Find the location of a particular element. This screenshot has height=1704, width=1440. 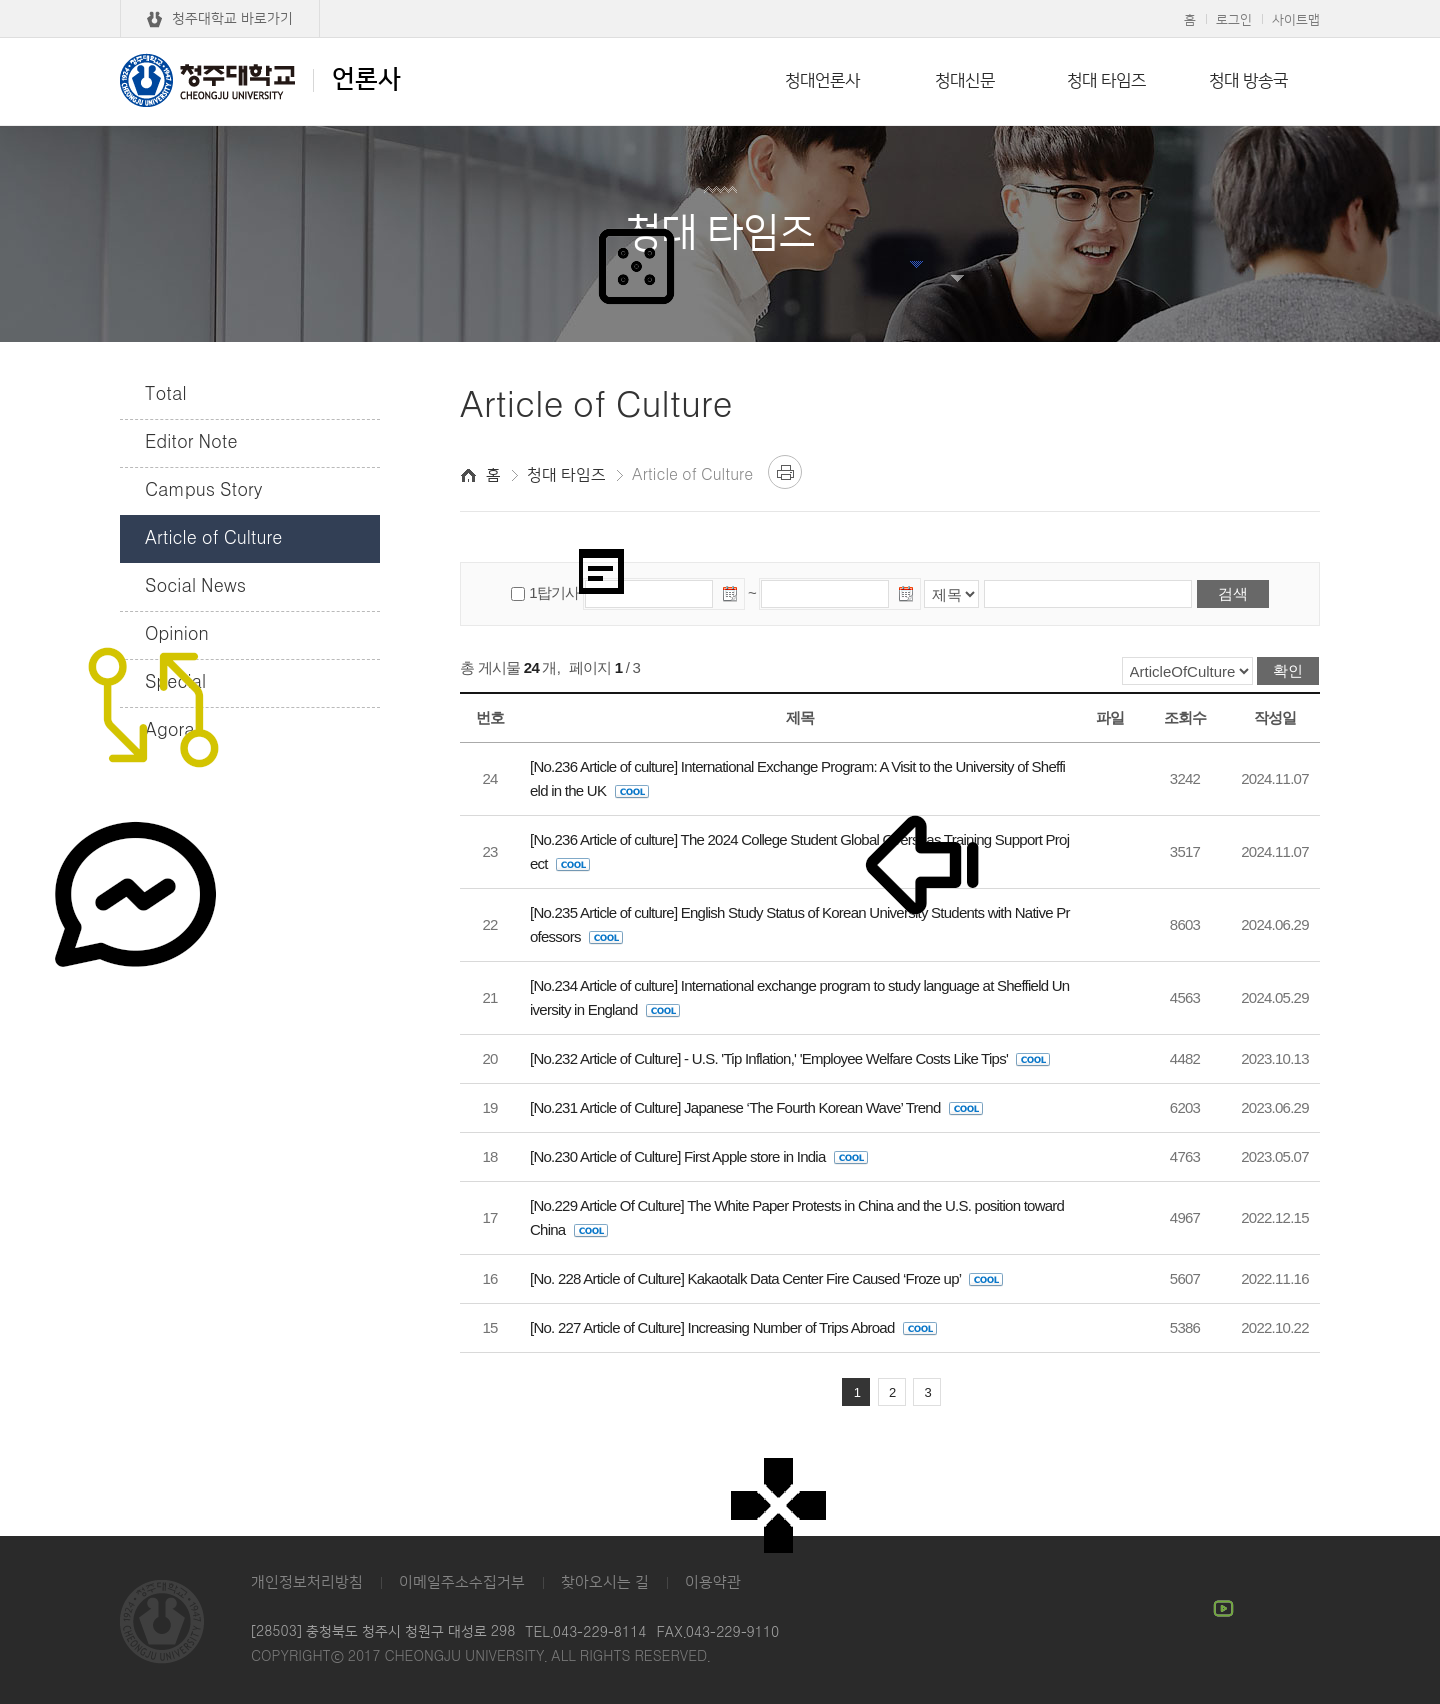

randomize or shuffle content is located at coordinates (636, 266).